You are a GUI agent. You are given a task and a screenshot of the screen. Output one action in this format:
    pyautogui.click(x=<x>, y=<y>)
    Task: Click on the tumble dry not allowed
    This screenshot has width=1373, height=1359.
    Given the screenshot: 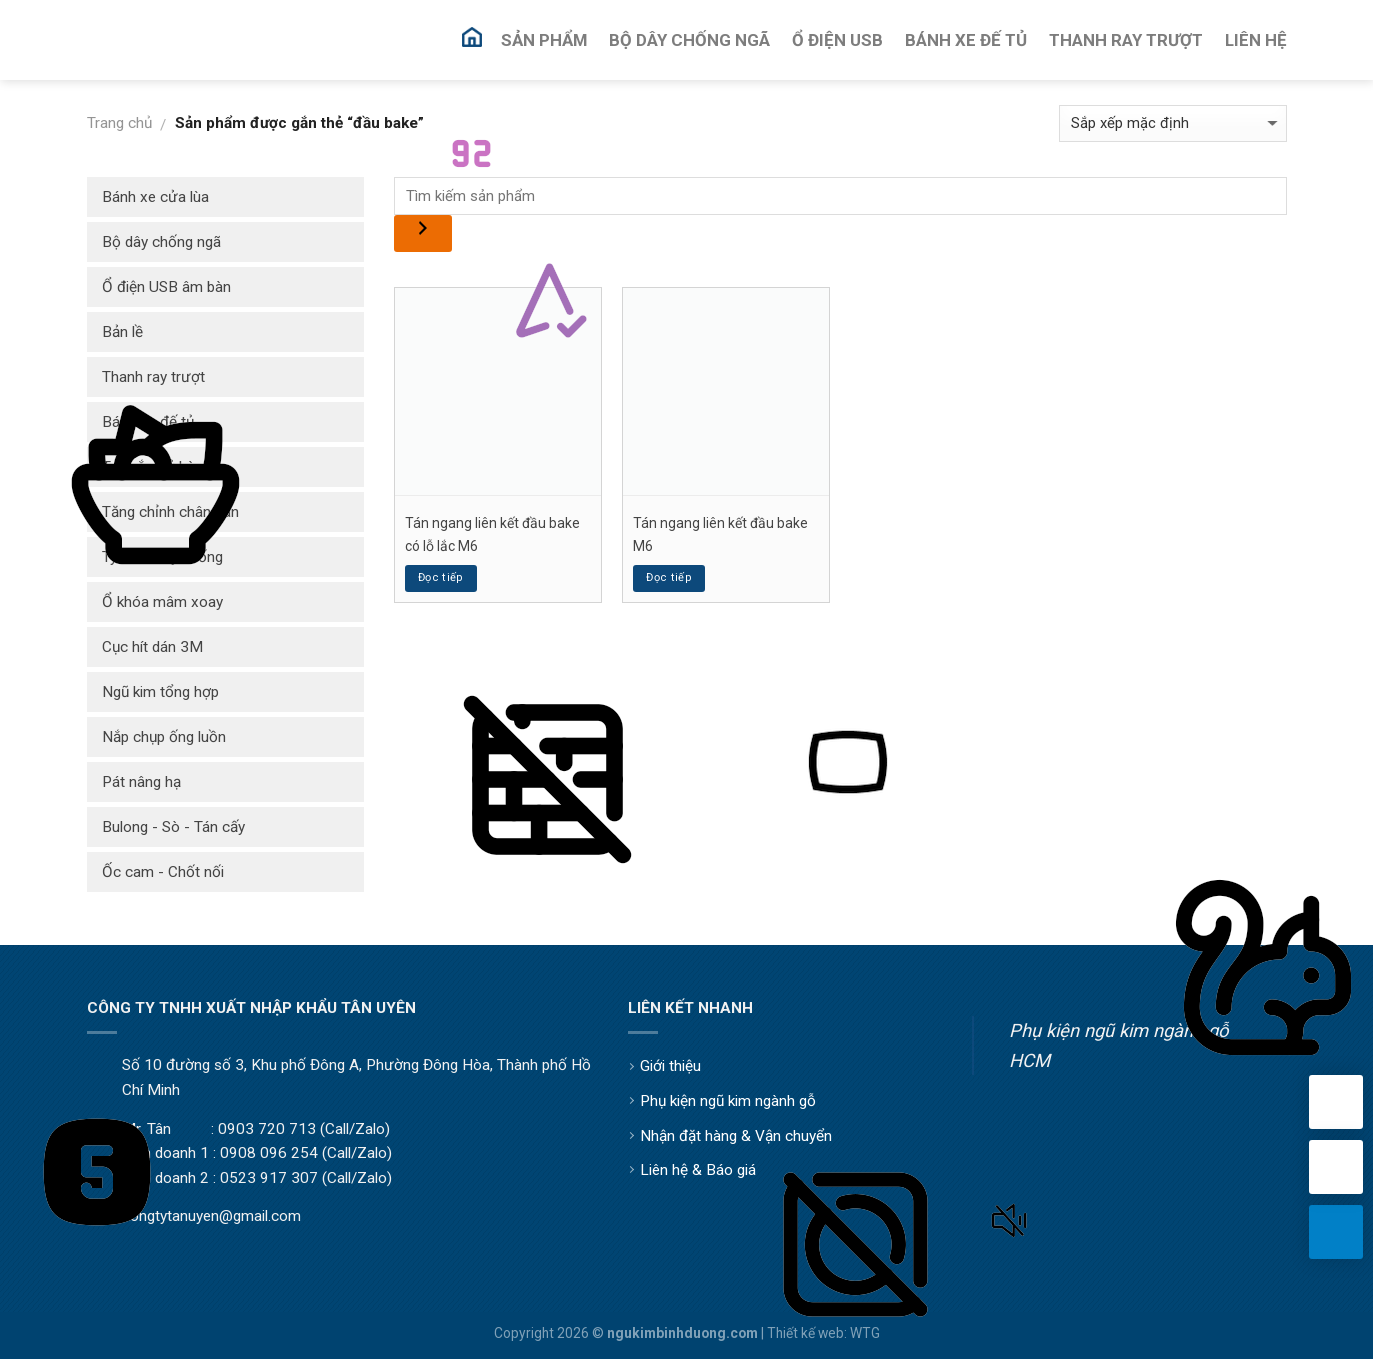 What is the action you would take?
    pyautogui.click(x=855, y=1244)
    